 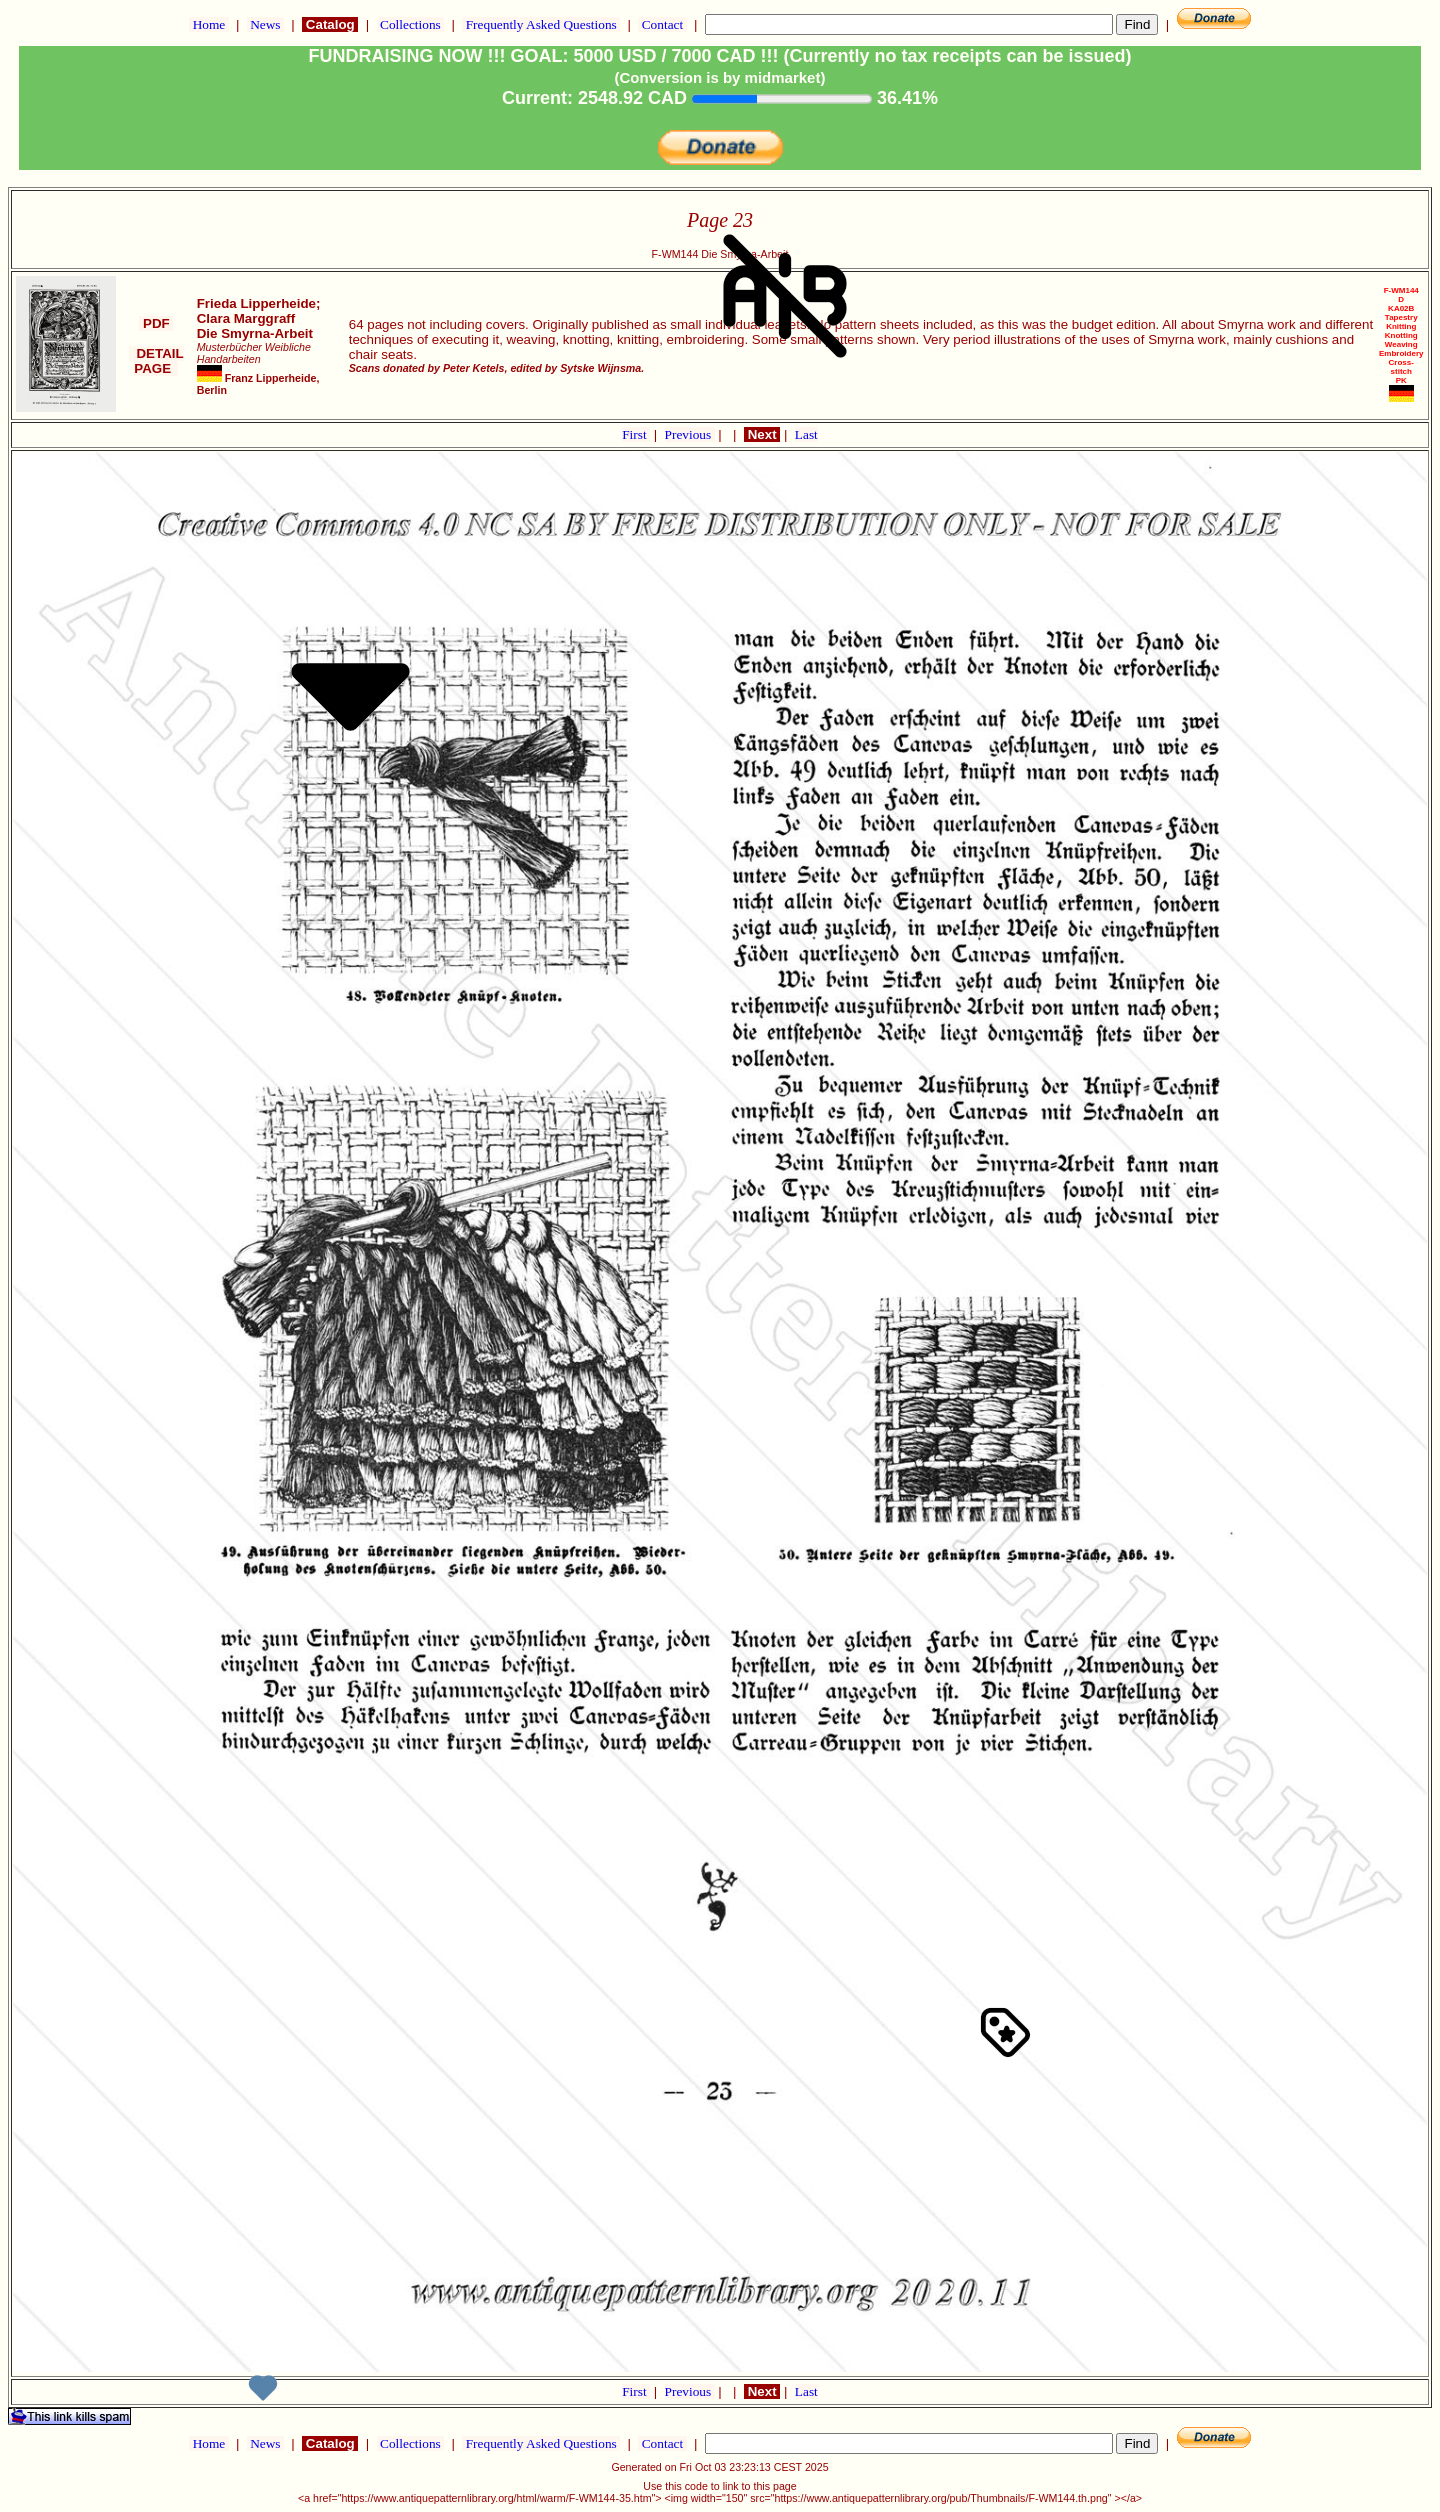 What do you see at coordinates (1005, 2032) in the screenshot?
I see `mark item as favorite` at bounding box center [1005, 2032].